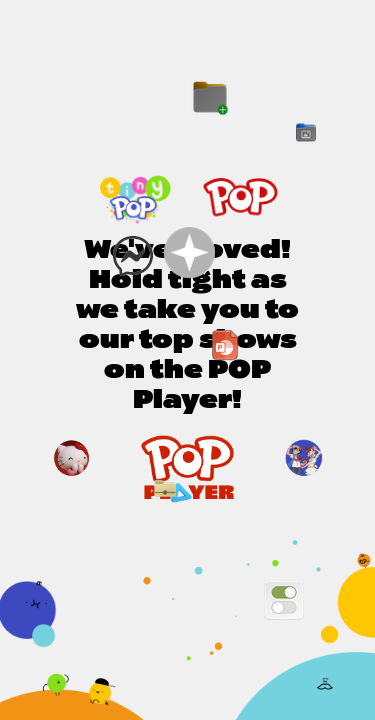 This screenshot has height=720, width=375. What do you see at coordinates (189, 252) in the screenshot?
I see `remove trust from a bluetooth device` at bounding box center [189, 252].